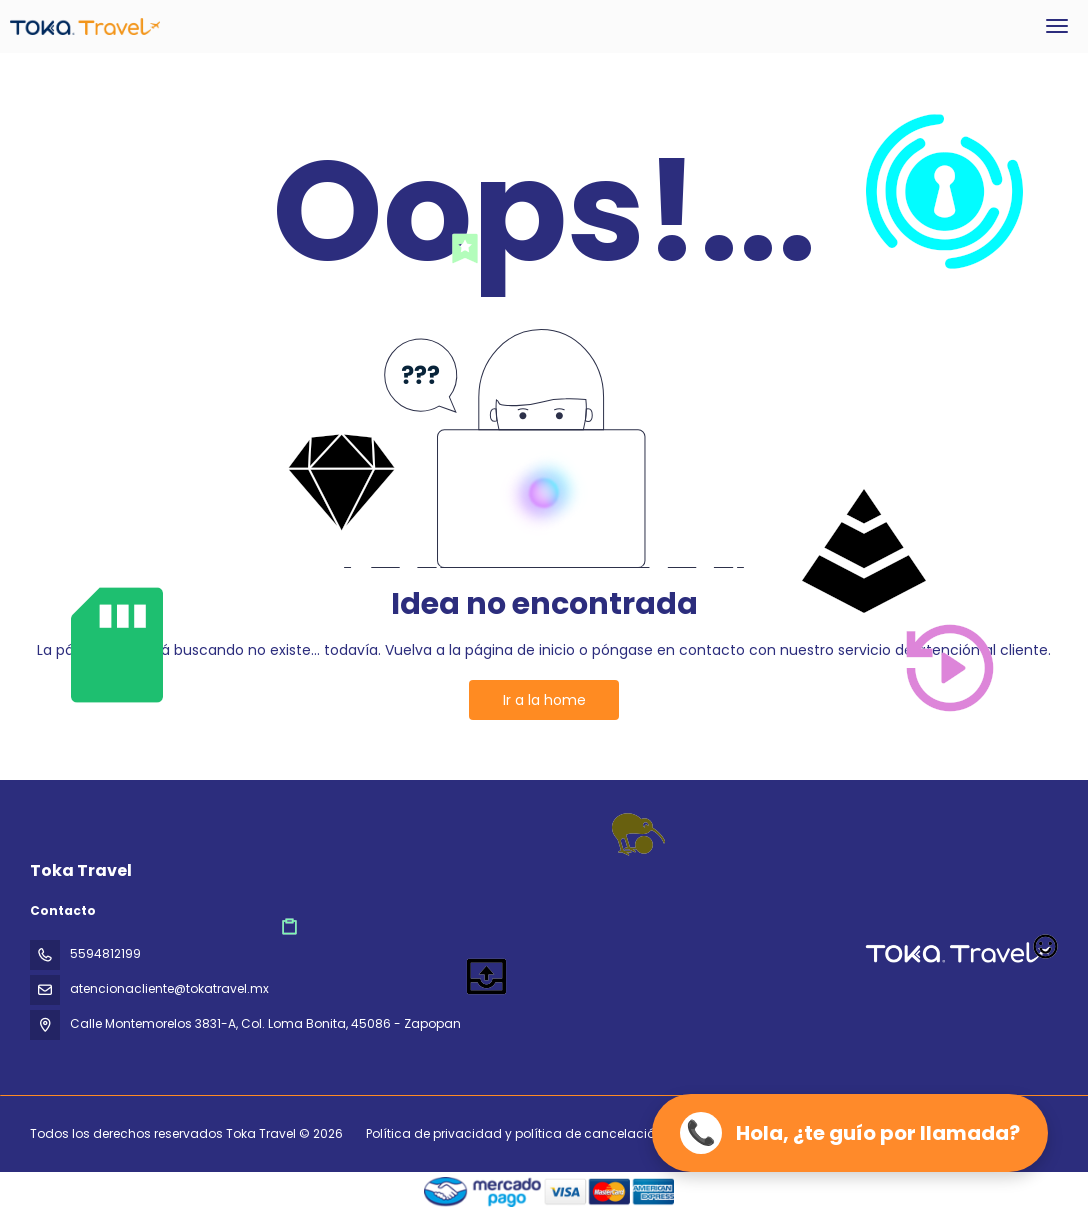 This screenshot has height=1212, width=1088. I want to click on red app logo, so click(864, 551).